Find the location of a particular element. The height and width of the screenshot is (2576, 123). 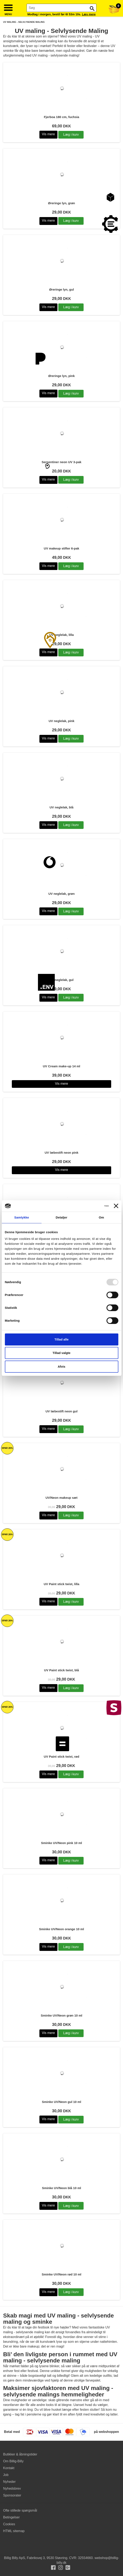

open the Pandora music streaming app is located at coordinates (40, 359).